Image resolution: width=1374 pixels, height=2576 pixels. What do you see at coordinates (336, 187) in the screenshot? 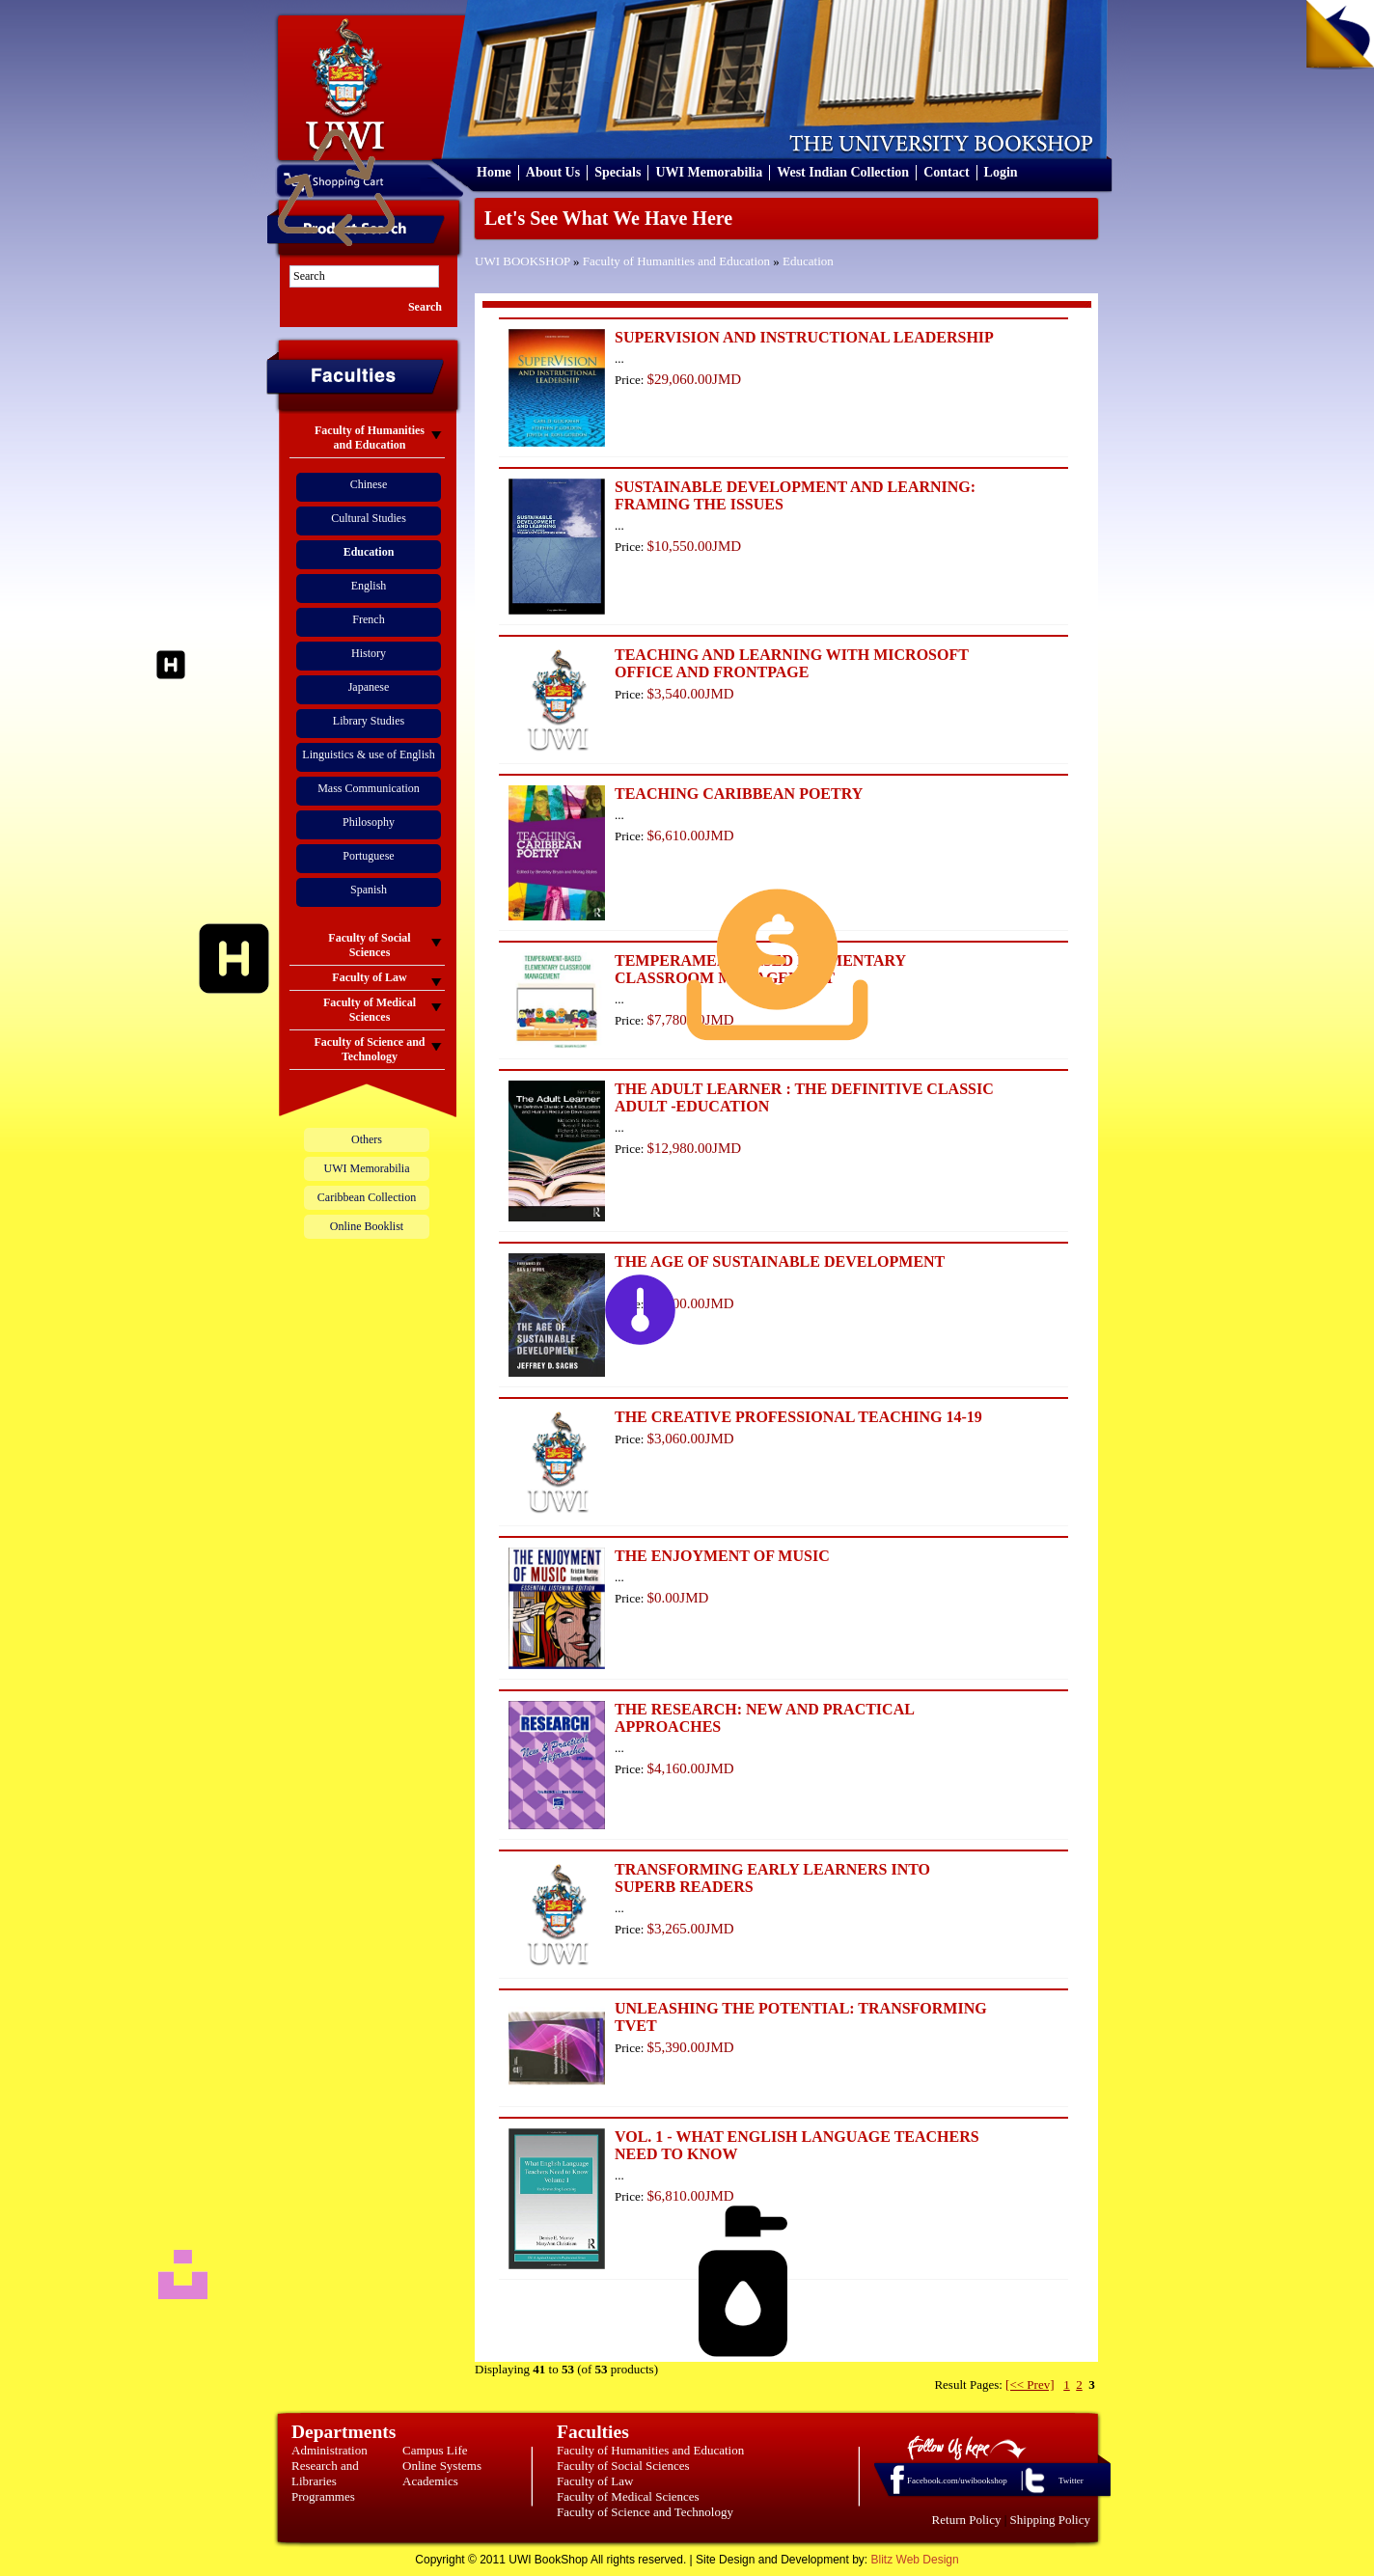
I see `indicates recyclable item or material` at bounding box center [336, 187].